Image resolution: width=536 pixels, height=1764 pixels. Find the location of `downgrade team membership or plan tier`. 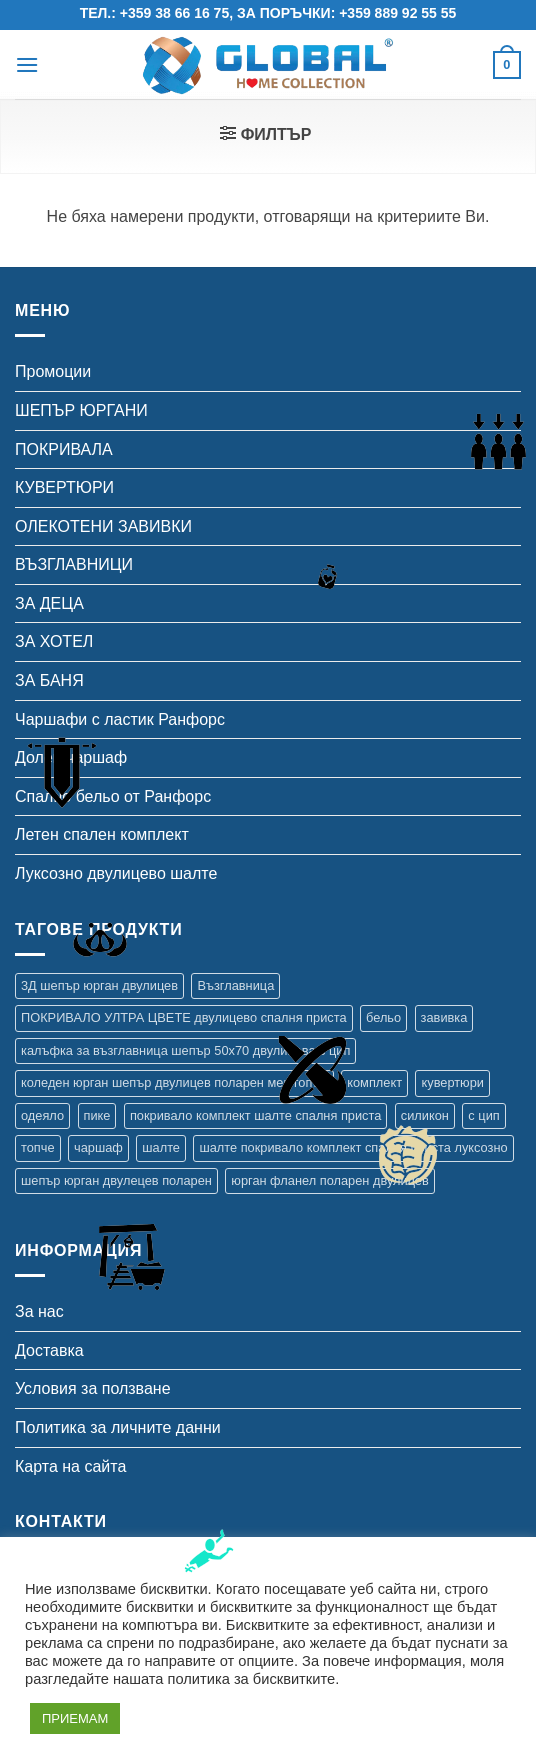

downgrade team membership or plan tier is located at coordinates (498, 441).